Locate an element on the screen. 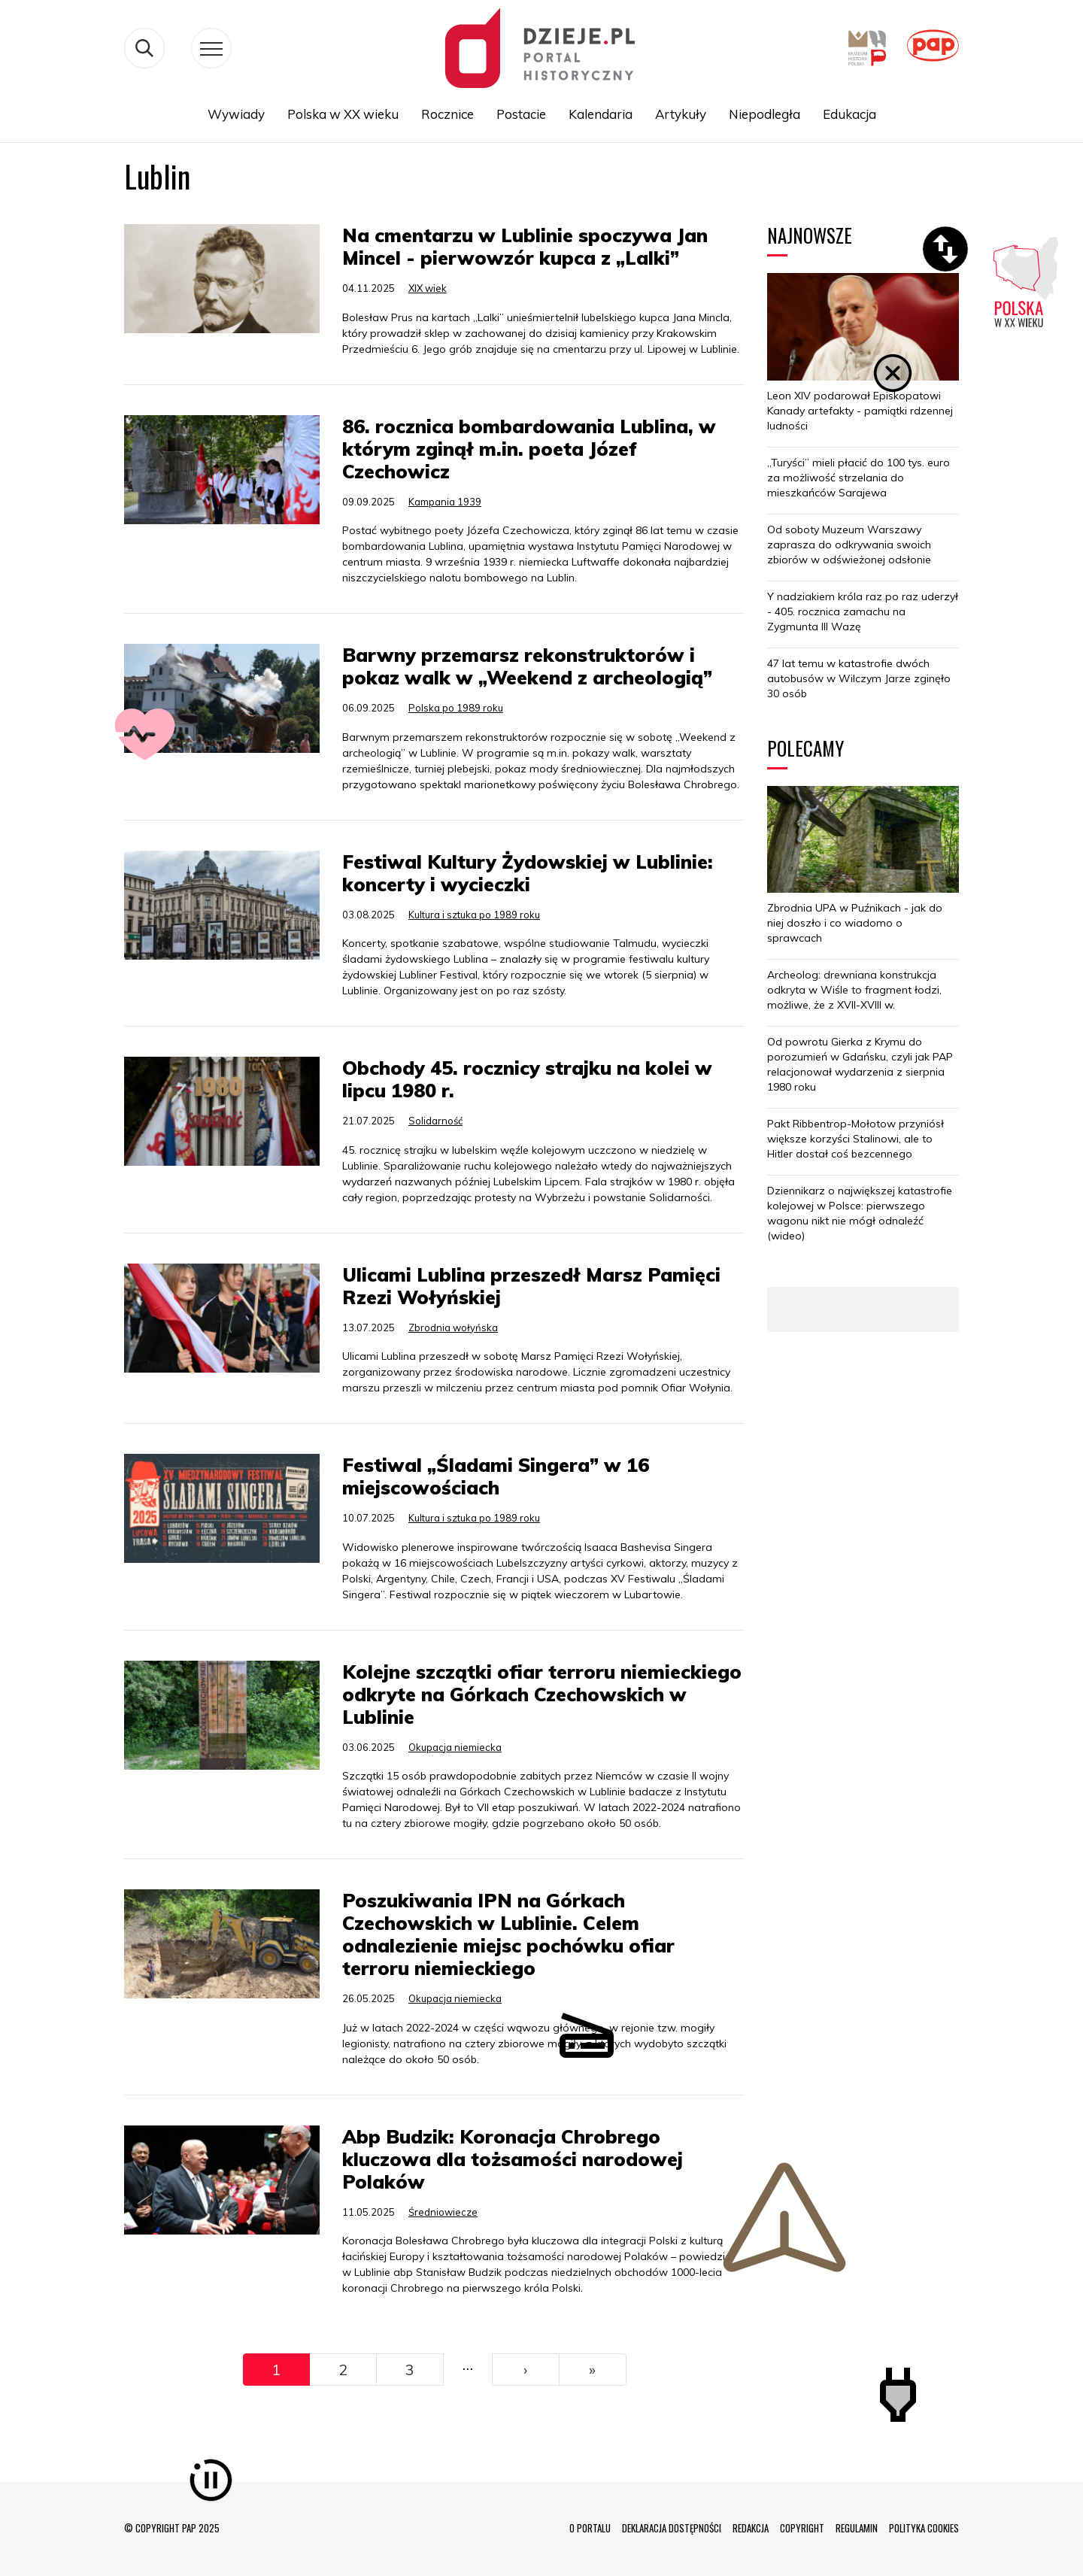 The width and height of the screenshot is (1083, 2576). motion photo playback is paused is located at coordinates (211, 2480).